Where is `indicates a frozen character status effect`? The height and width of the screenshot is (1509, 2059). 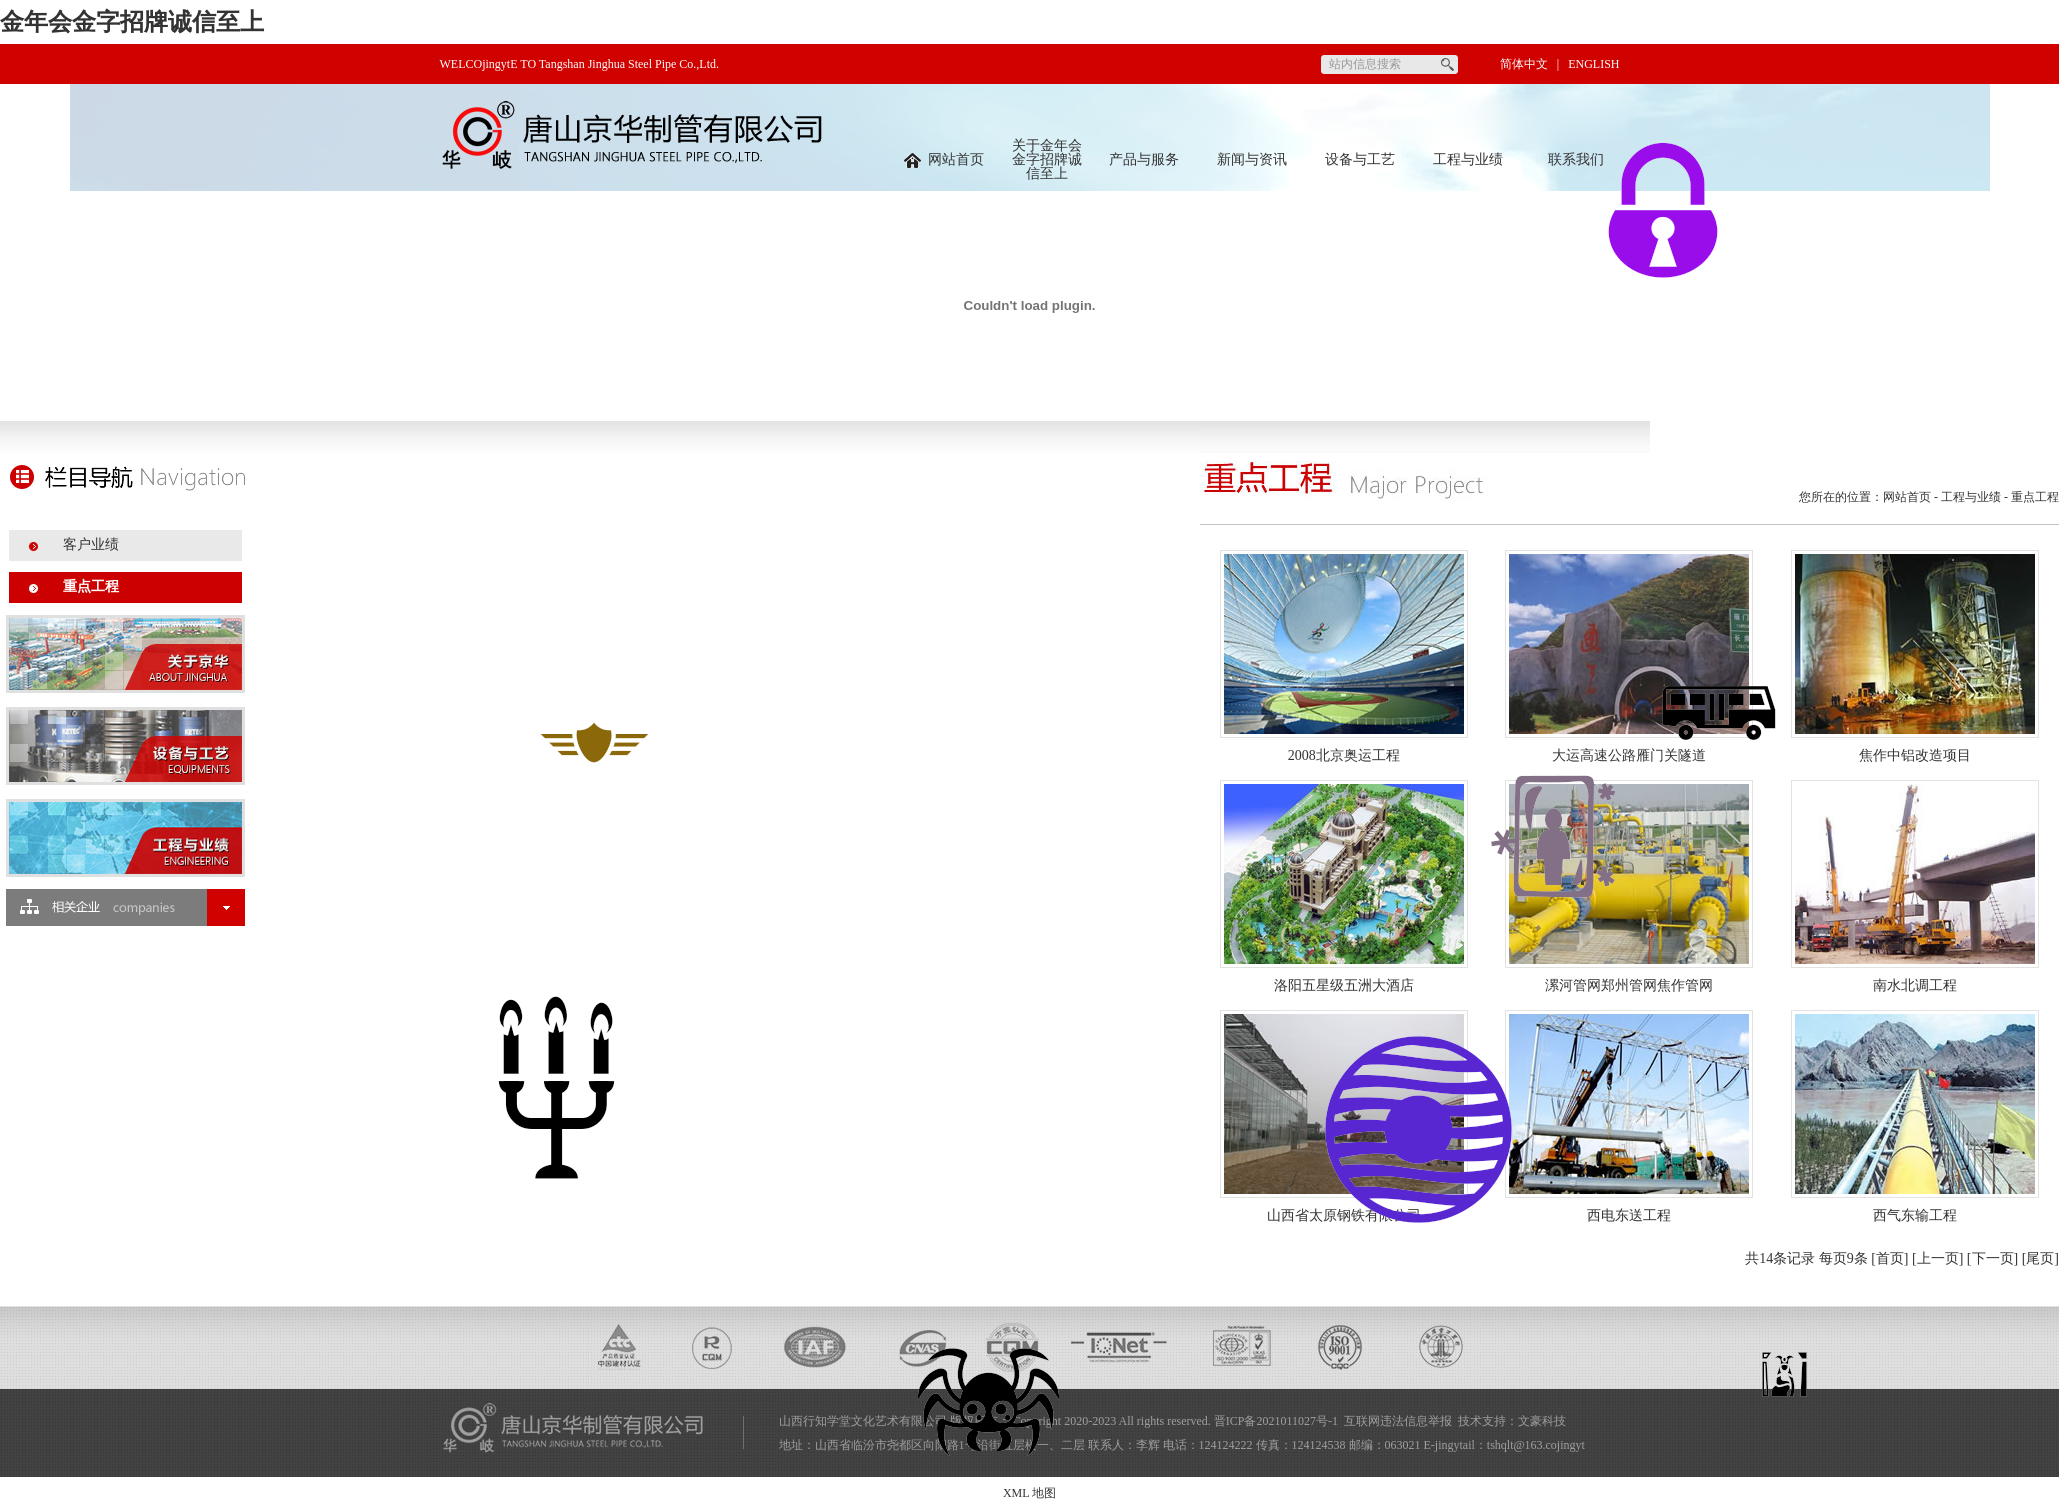 indicates a frozen character status effect is located at coordinates (1553, 835).